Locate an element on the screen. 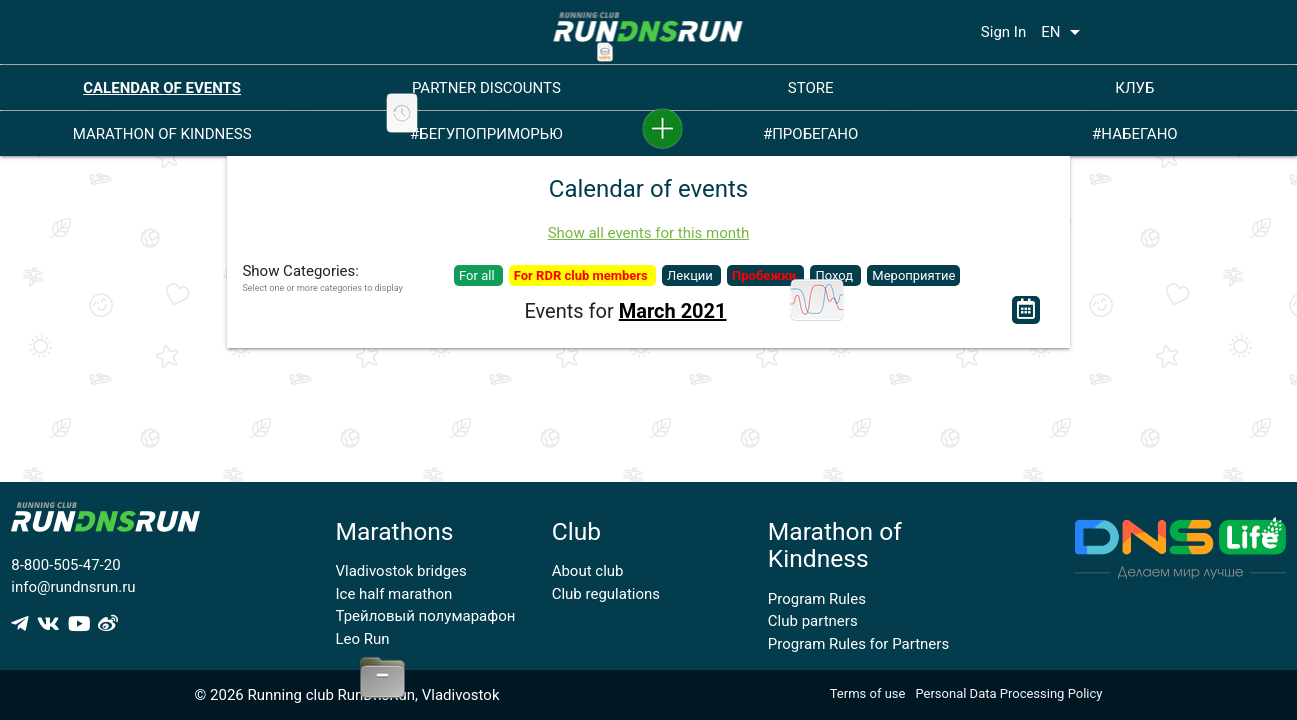 This screenshot has height=720, width=1297. a yaml configuration file is located at coordinates (605, 52).